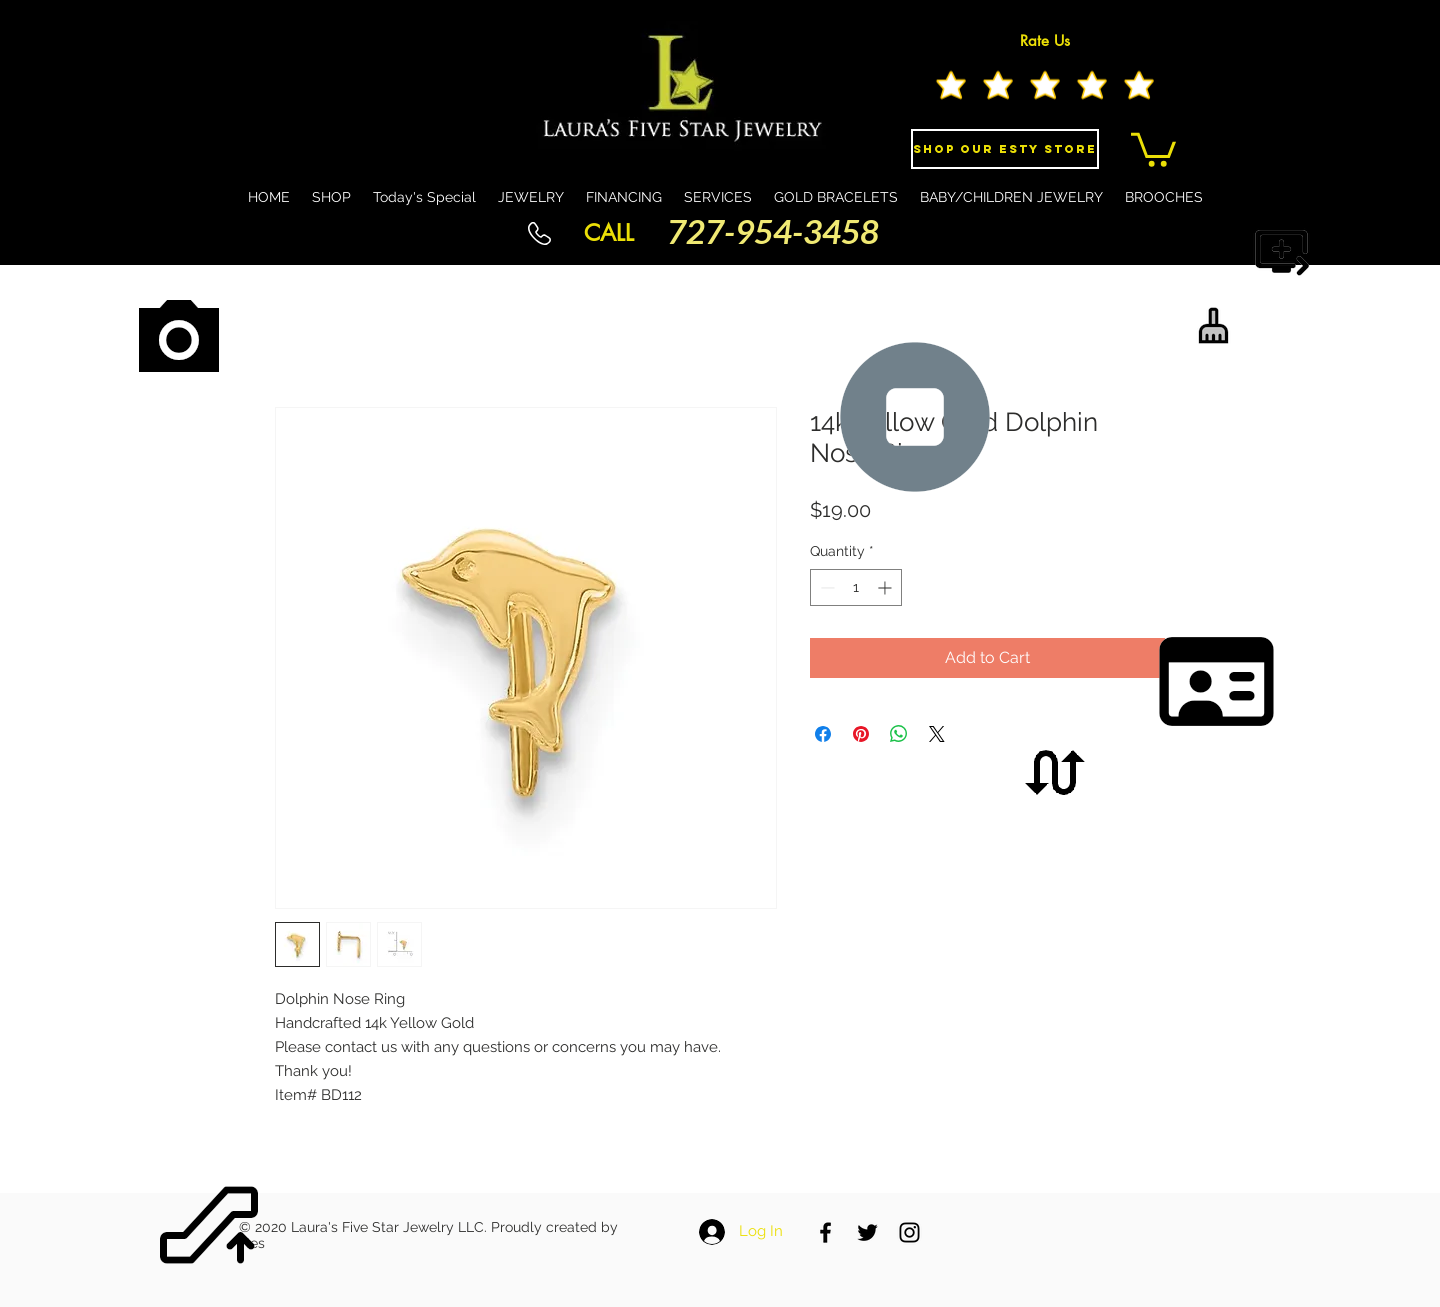 The height and width of the screenshot is (1307, 1440). I want to click on add current item to play next in queue, so click(1281, 251).